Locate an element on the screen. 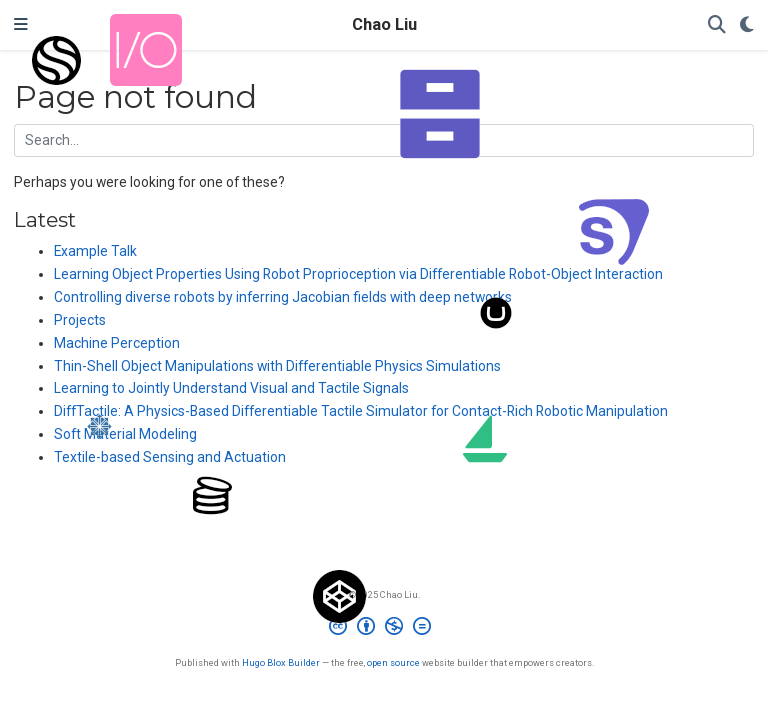  open CodePen website or app is located at coordinates (339, 596).